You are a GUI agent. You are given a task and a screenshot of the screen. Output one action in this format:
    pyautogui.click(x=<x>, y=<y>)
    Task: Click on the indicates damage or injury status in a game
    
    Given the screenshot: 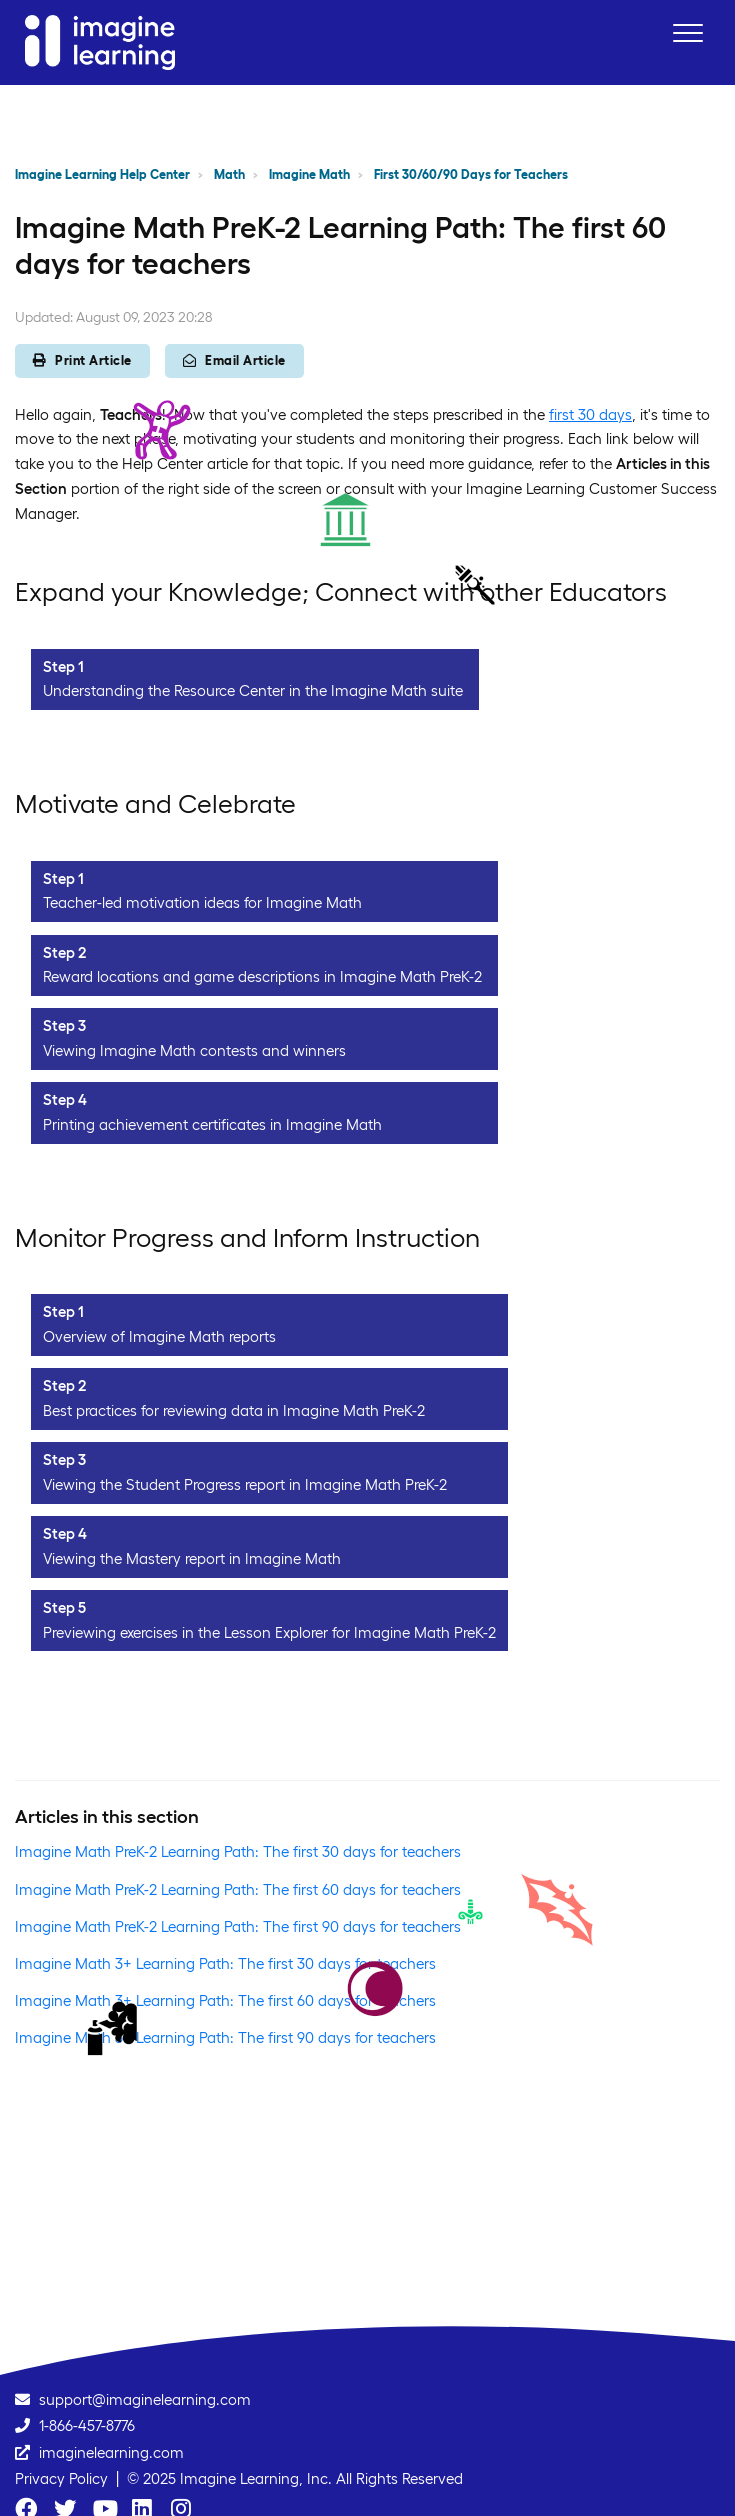 What is the action you would take?
    pyautogui.click(x=556, y=1909)
    